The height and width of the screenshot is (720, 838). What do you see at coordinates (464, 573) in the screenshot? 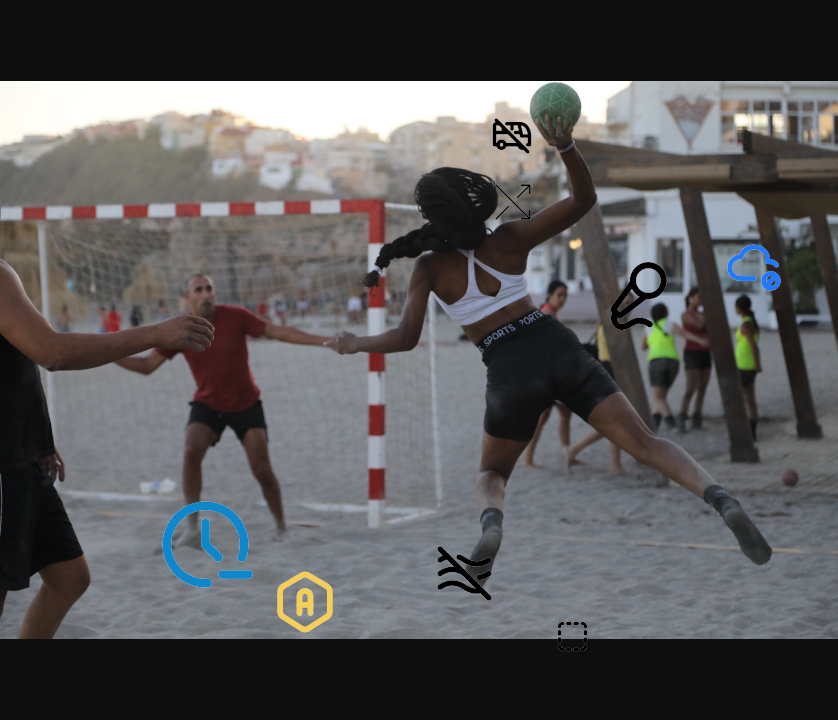
I see `disable water ripple effect` at bounding box center [464, 573].